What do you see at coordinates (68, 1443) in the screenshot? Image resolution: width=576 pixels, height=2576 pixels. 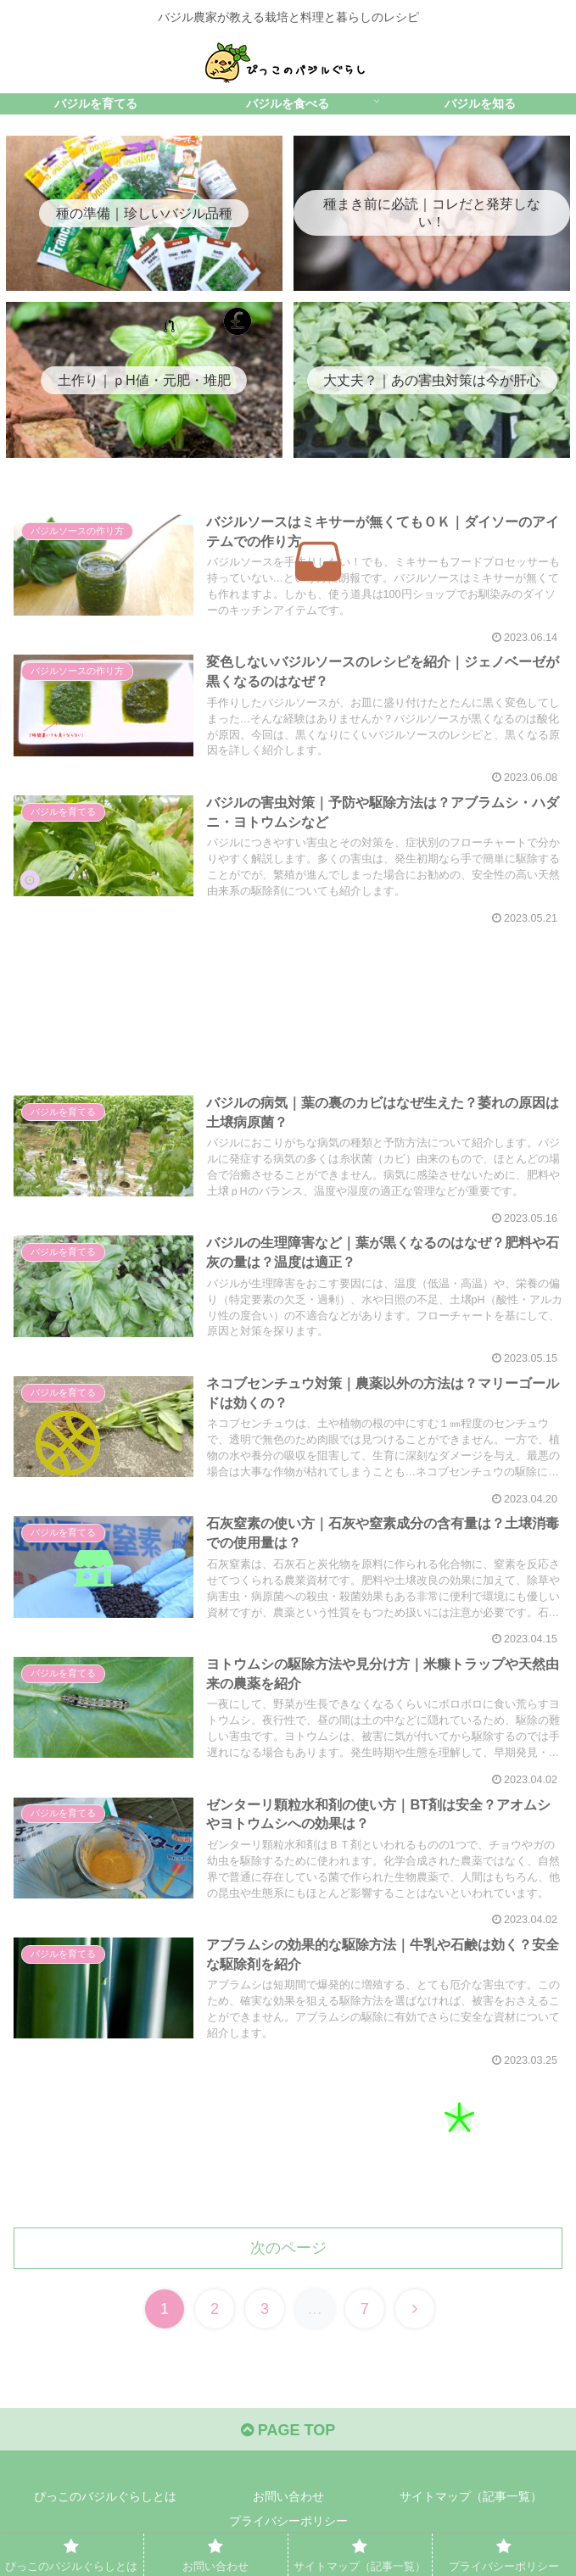 I see `access sports scores and updates` at bounding box center [68, 1443].